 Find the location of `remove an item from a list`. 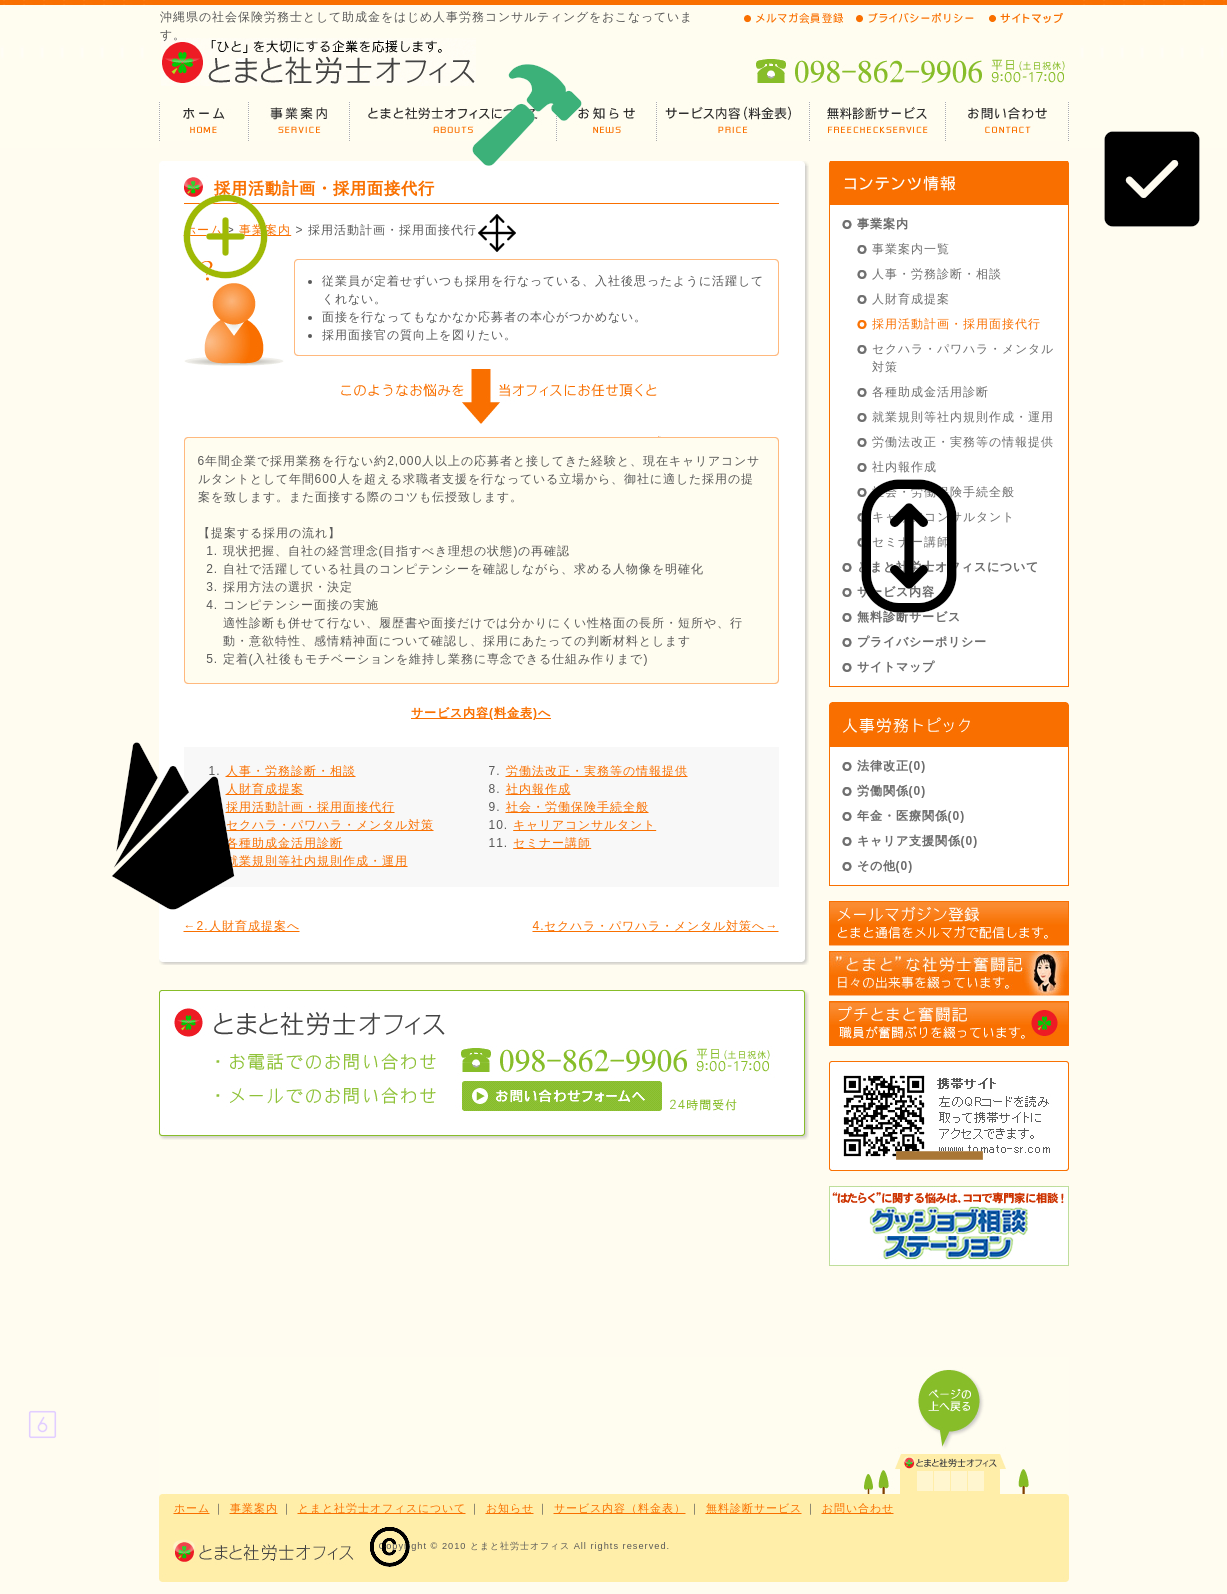

remove an item from a list is located at coordinates (939, 1155).